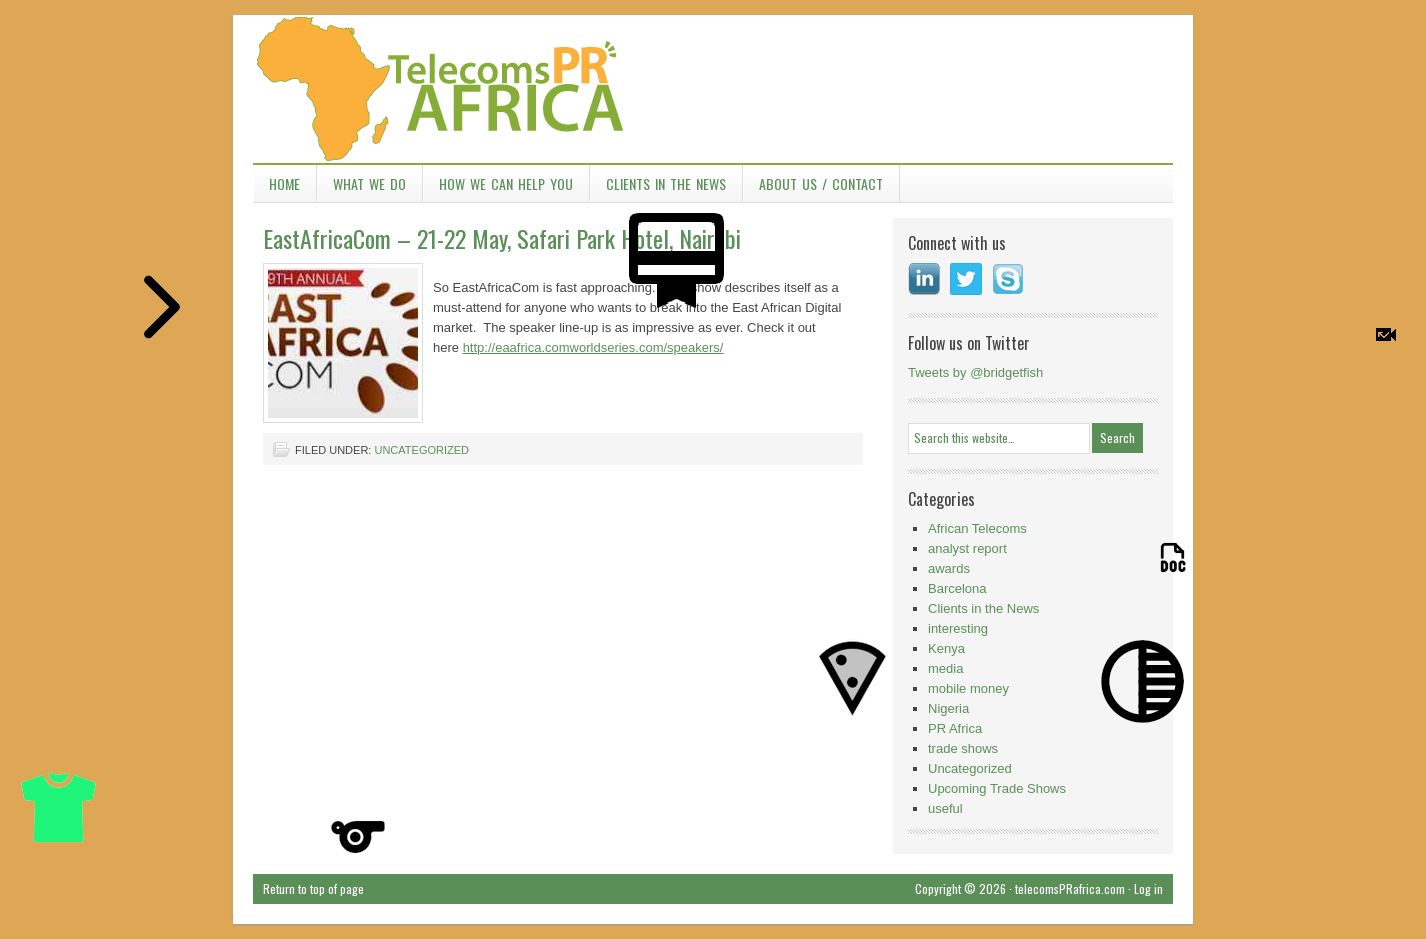  Describe the element at coordinates (162, 307) in the screenshot. I see `navigate to the next item or page` at that location.